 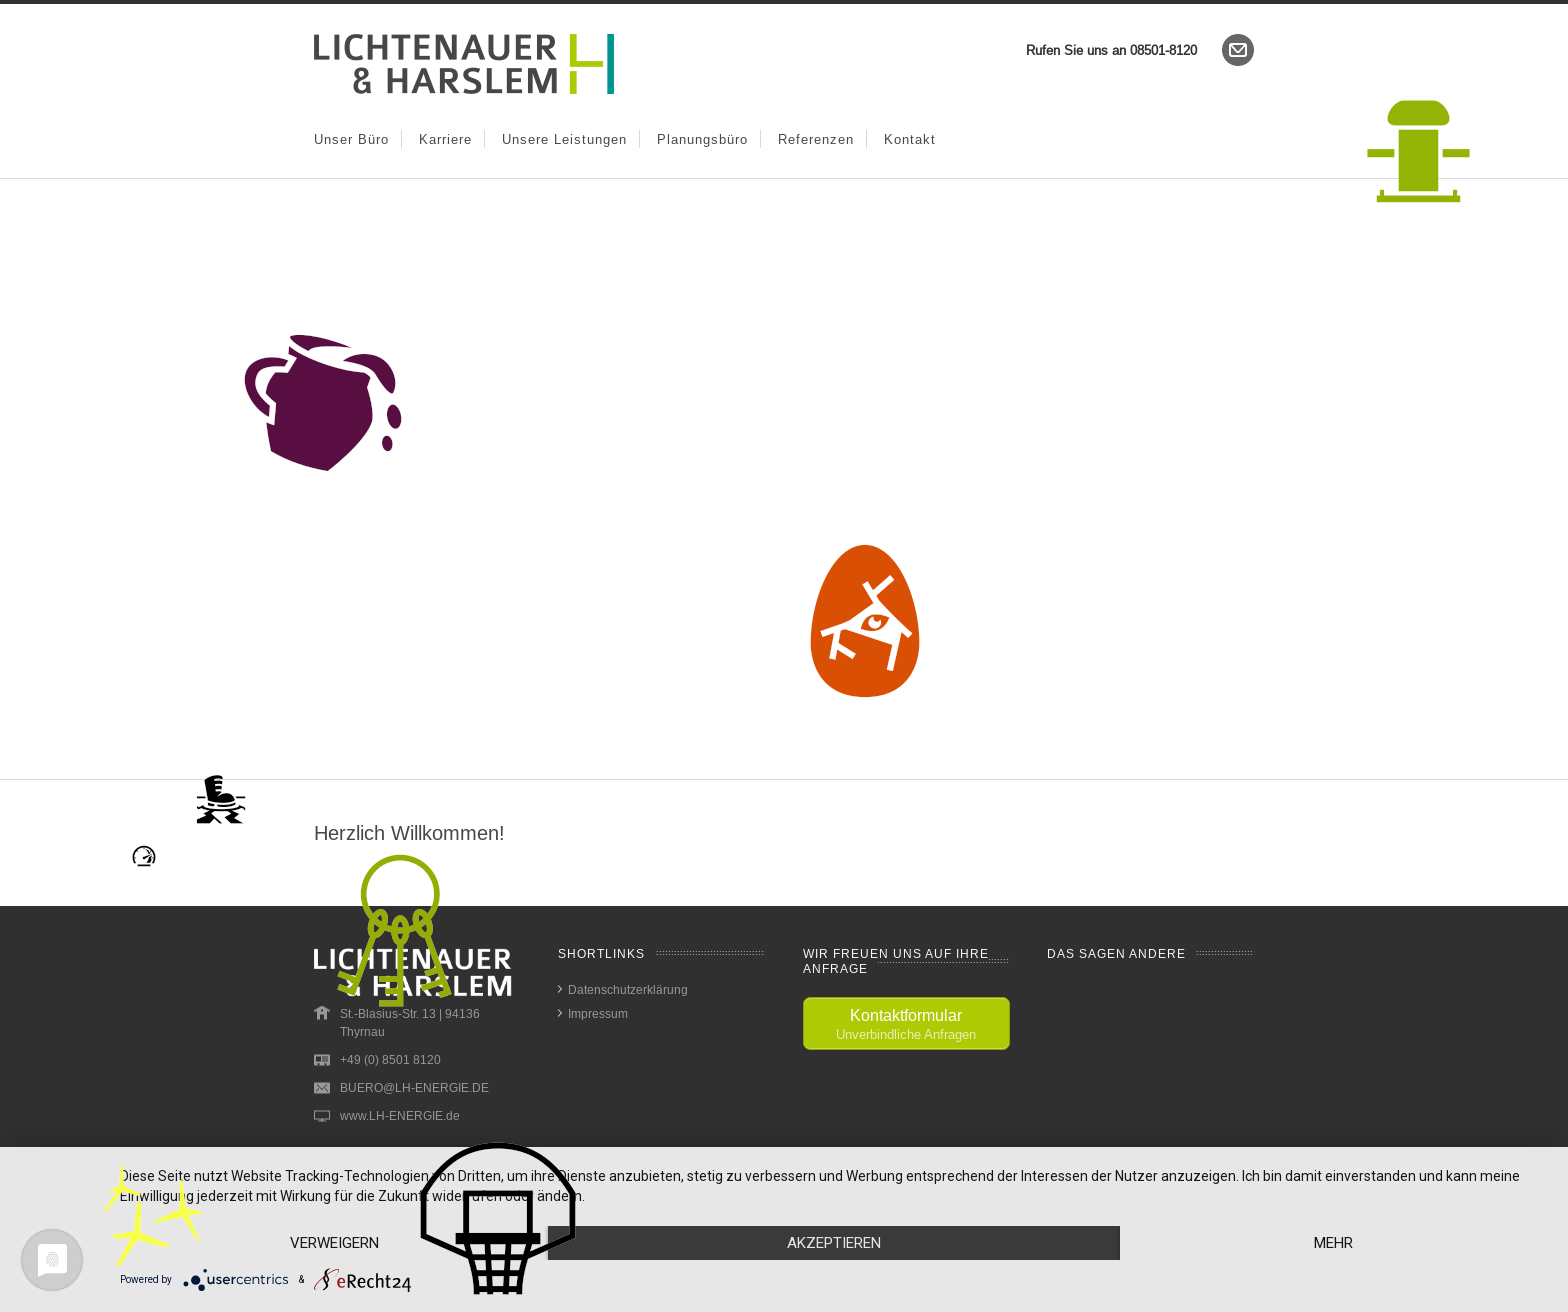 What do you see at coordinates (1418, 149) in the screenshot?
I see `indicates a docking or mooring point in a nautical game` at bounding box center [1418, 149].